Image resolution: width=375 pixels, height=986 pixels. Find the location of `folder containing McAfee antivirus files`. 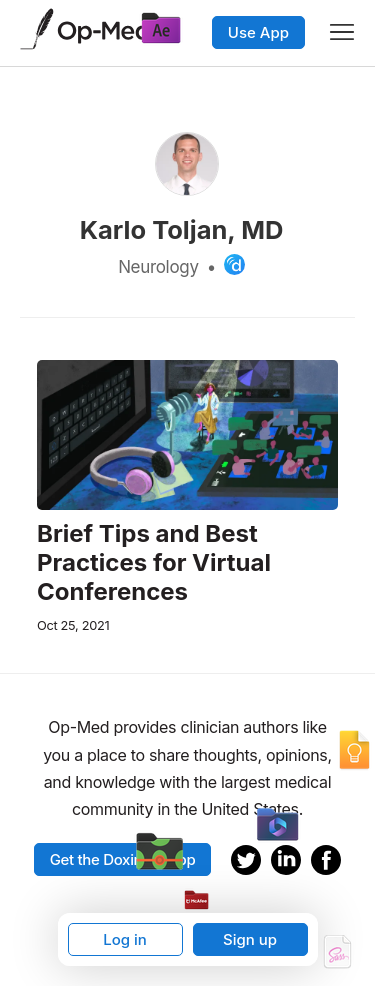

folder containing McAfee antivirus files is located at coordinates (196, 900).